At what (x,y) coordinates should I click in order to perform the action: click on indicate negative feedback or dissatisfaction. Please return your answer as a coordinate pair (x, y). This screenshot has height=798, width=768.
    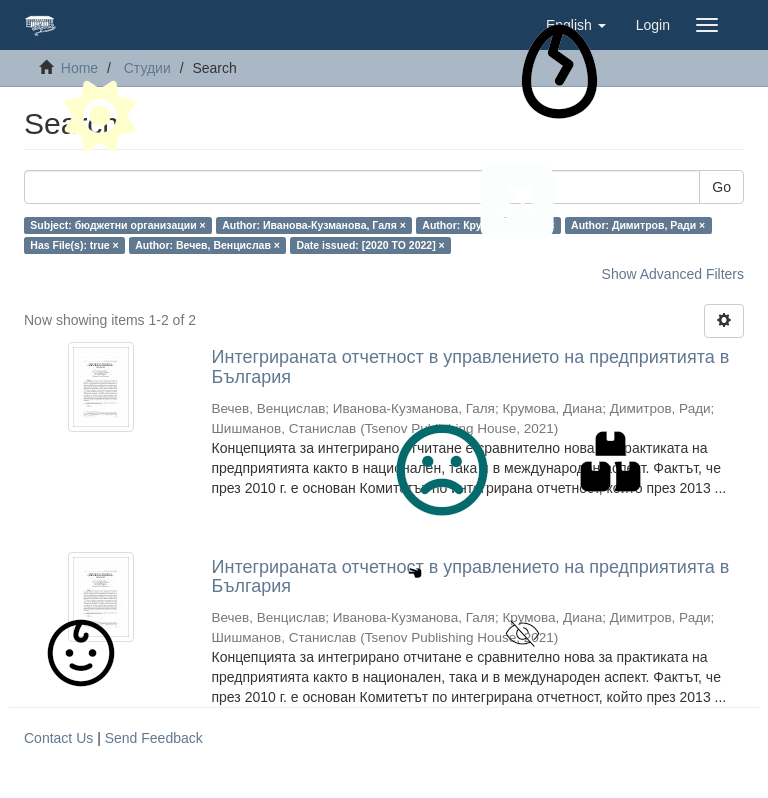
    Looking at the image, I should click on (442, 470).